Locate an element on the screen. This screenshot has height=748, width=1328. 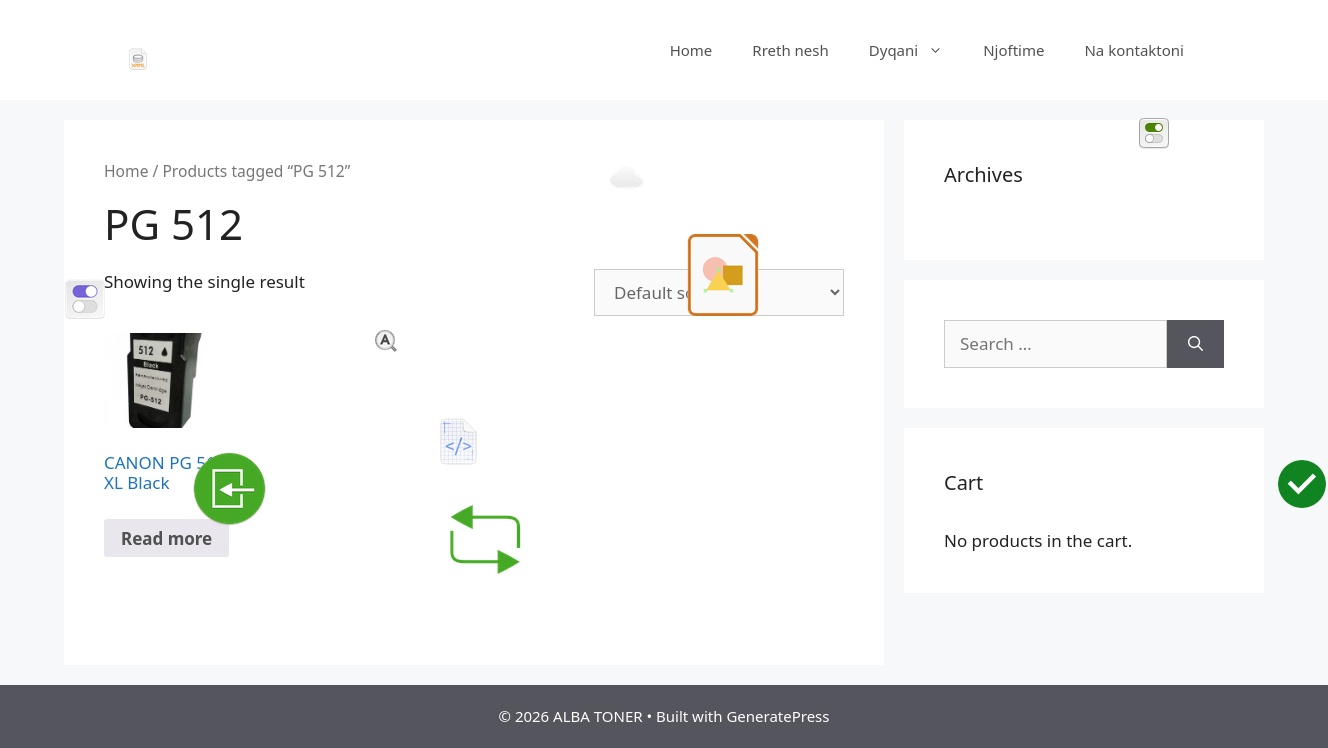
an html template file is located at coordinates (458, 441).